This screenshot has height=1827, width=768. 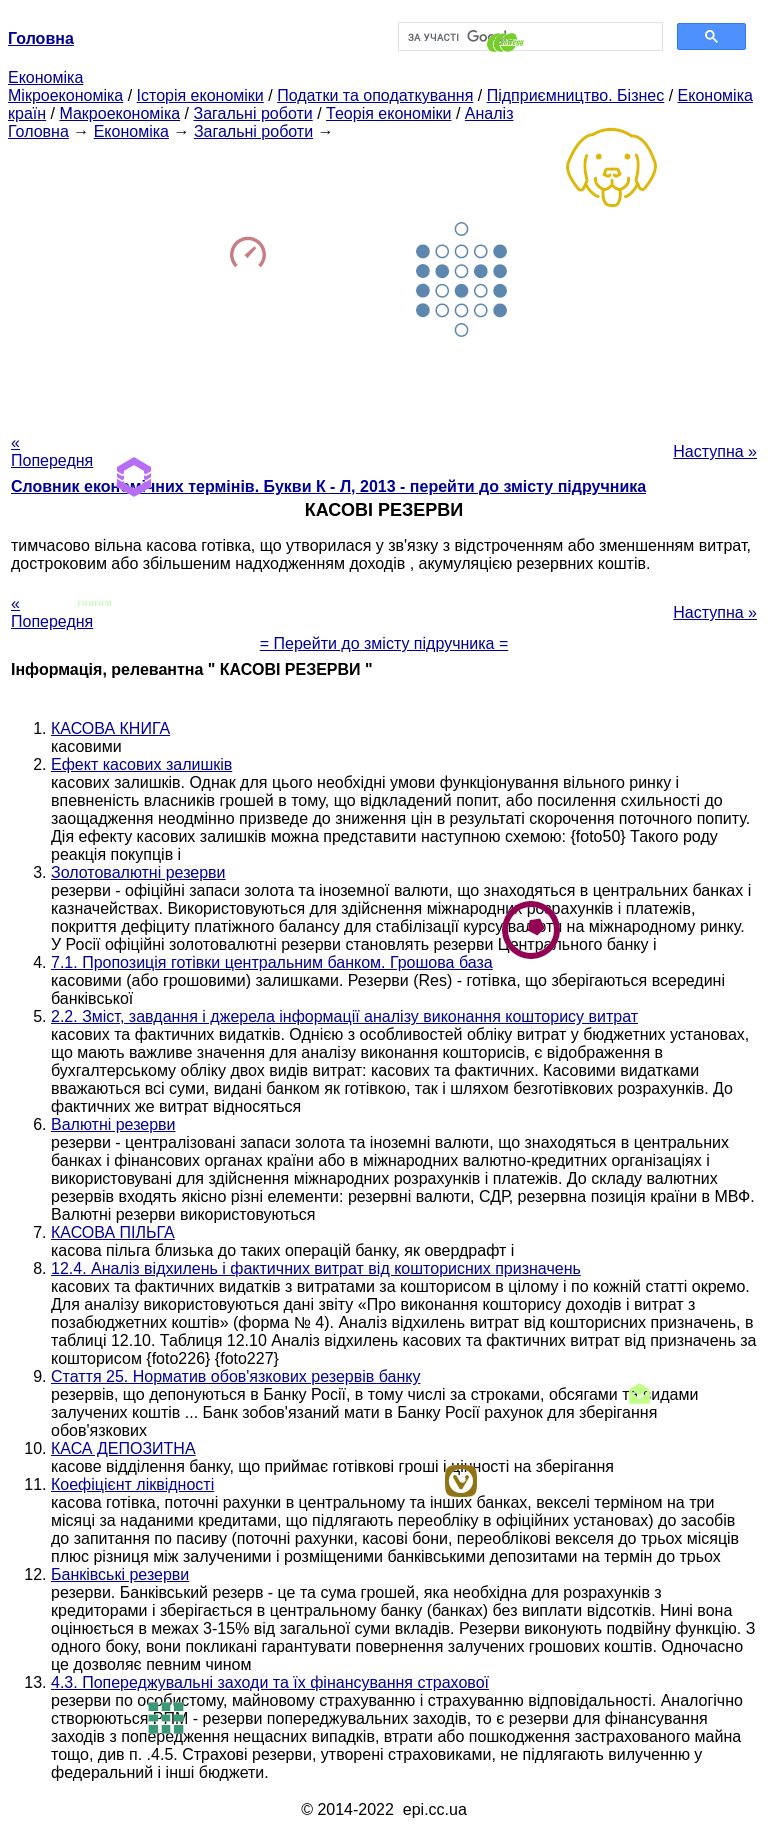 What do you see at coordinates (639, 1394) in the screenshot?
I see `indicates a read or opened email` at bounding box center [639, 1394].